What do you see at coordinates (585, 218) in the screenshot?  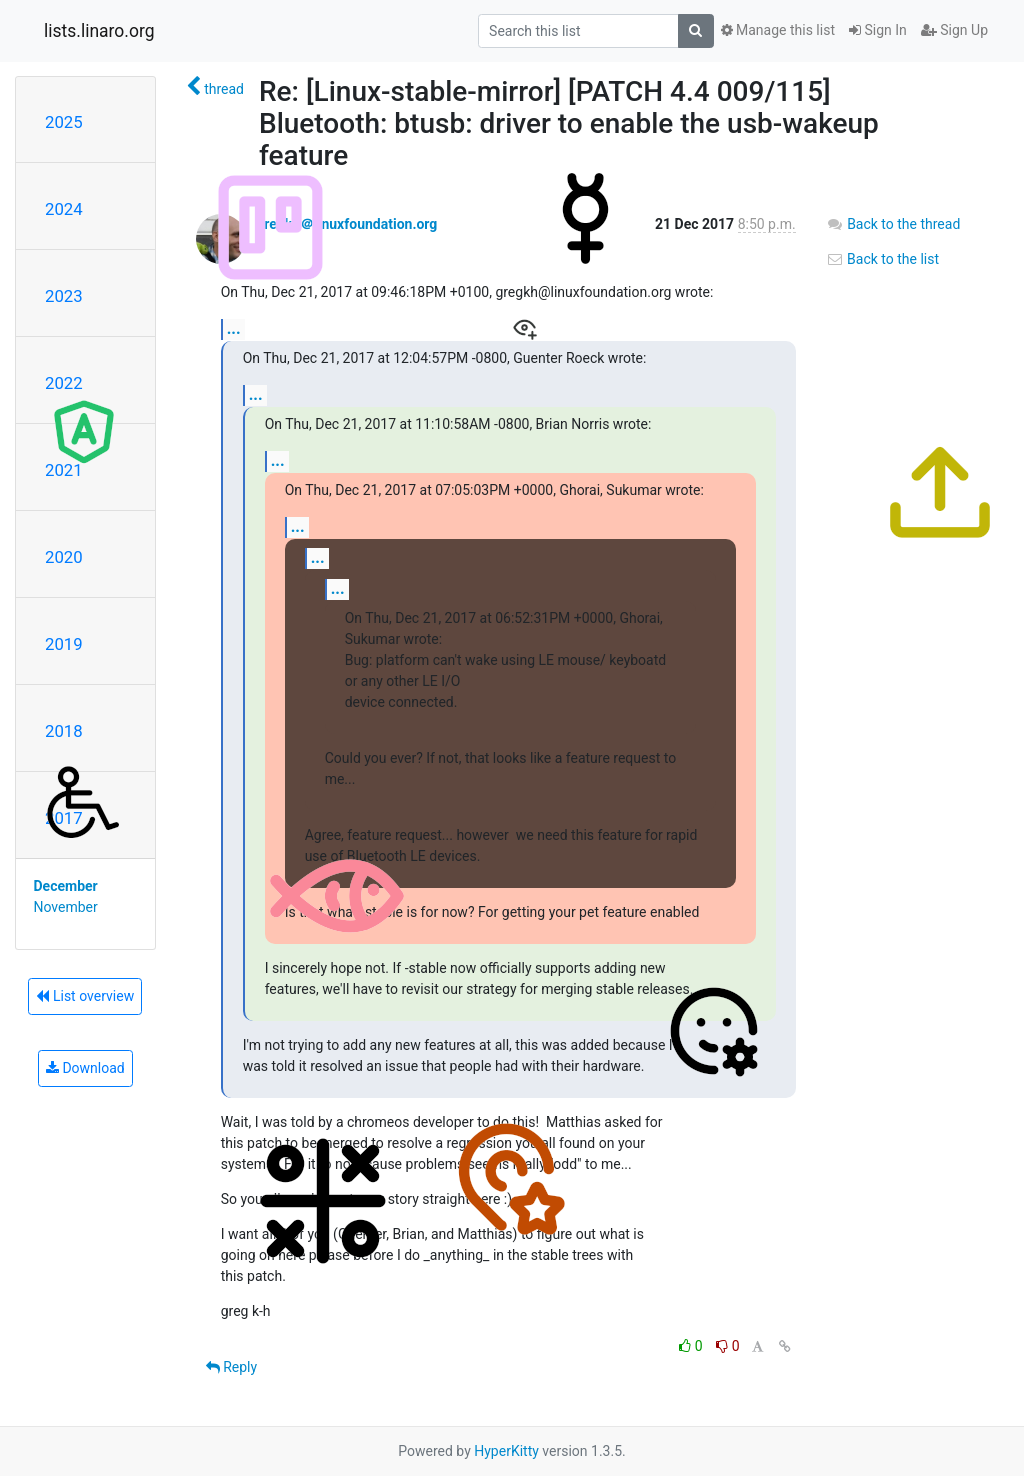 I see `select hermaphrodite/intersex gender identity` at bounding box center [585, 218].